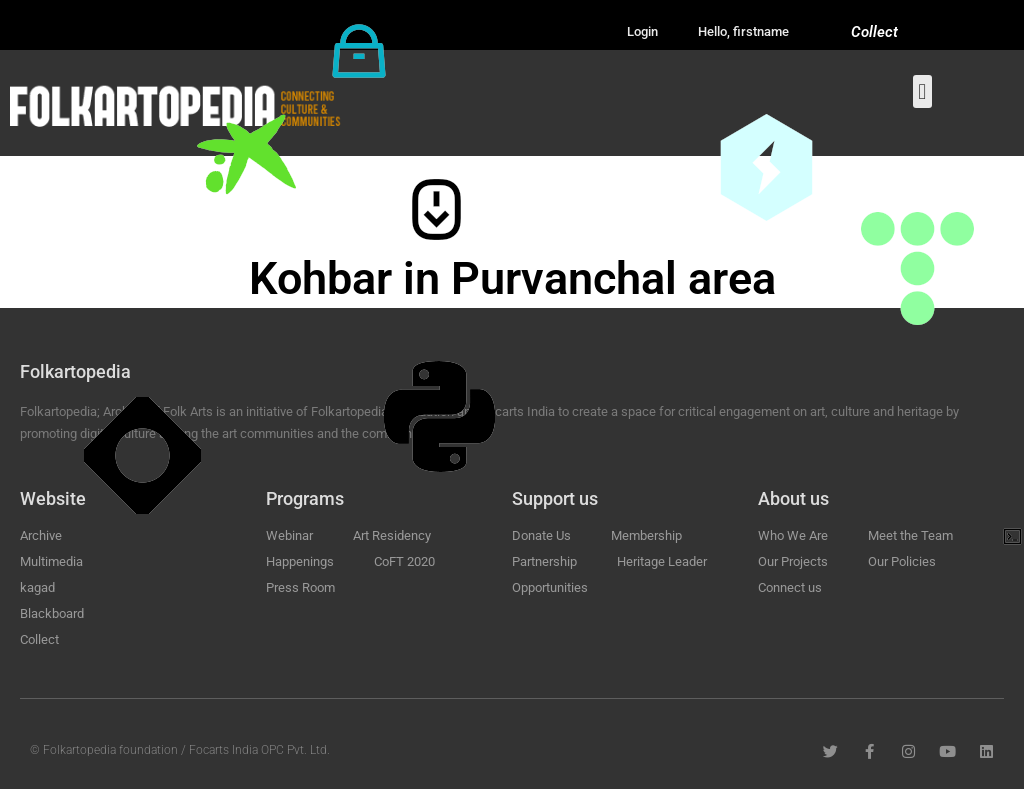 This screenshot has width=1024, height=789. What do you see at coordinates (359, 51) in the screenshot?
I see `view your shopping bag` at bounding box center [359, 51].